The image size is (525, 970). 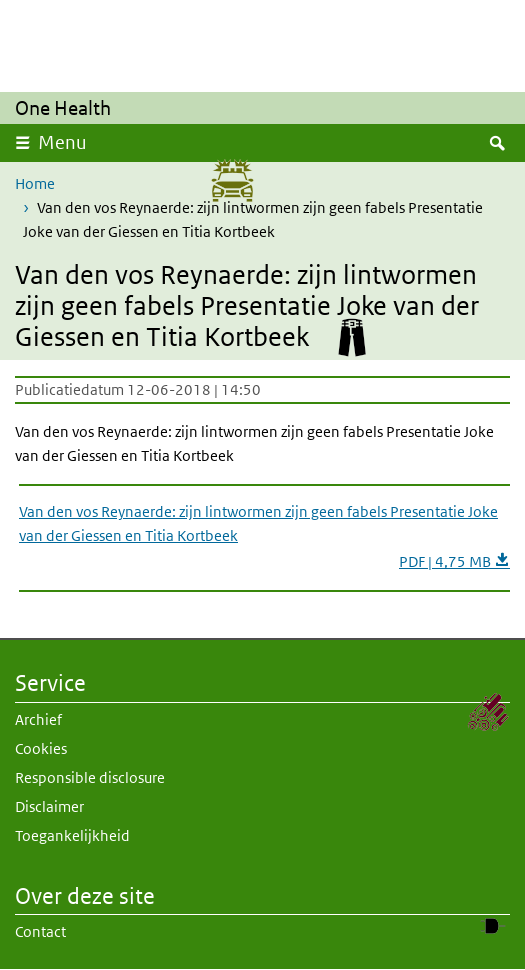 I want to click on browse pants or bottoms in a clothing app, so click(x=351, y=337).